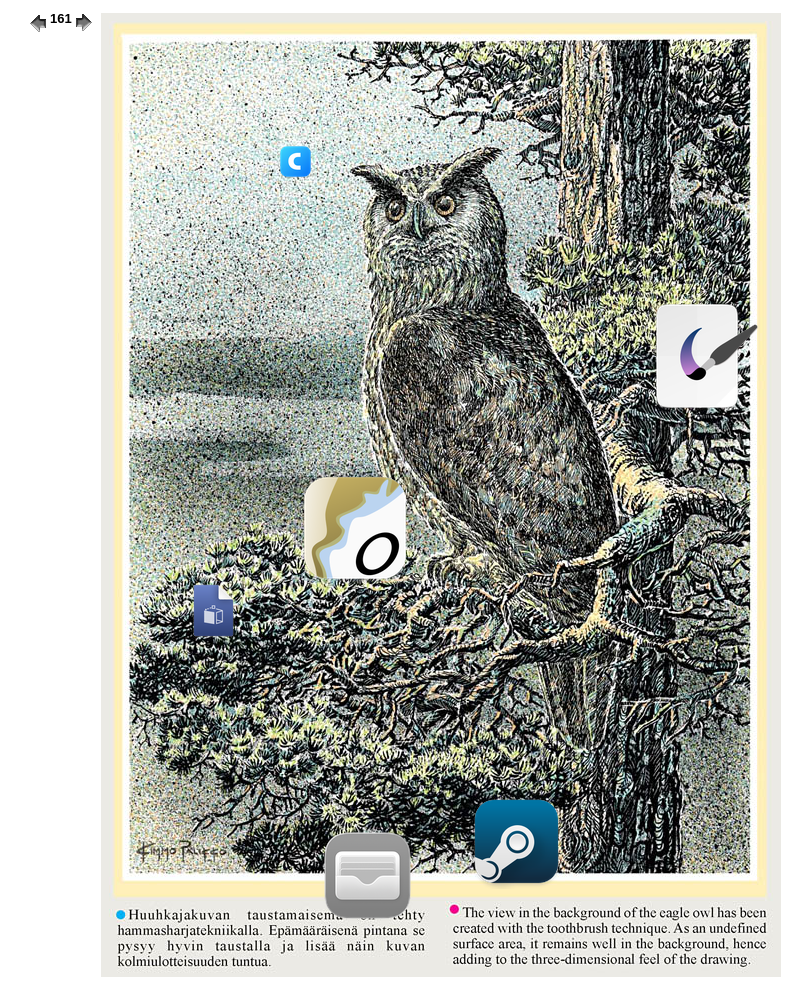  Describe the element at coordinates (295, 161) in the screenshot. I see `open the Cura 3D printing slicer application` at that location.